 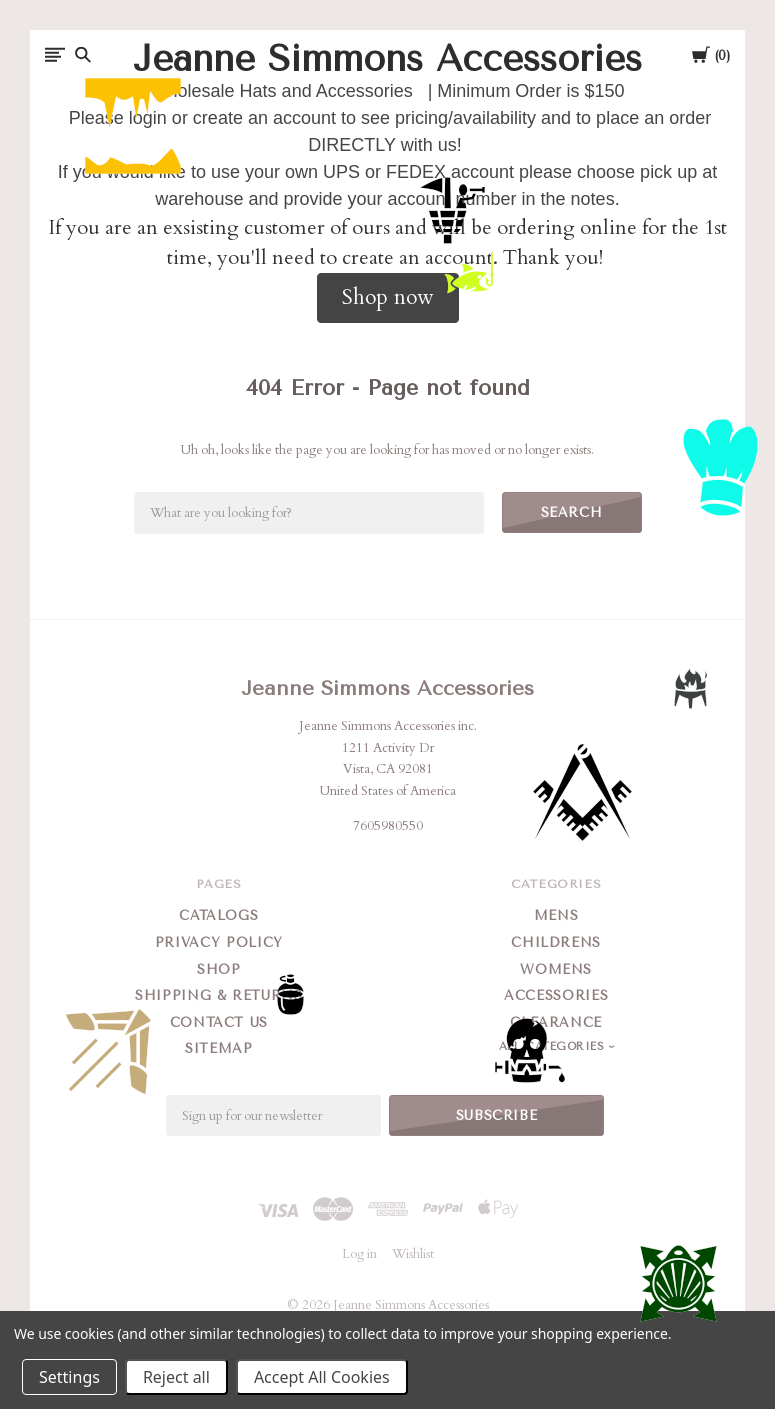 I want to click on freemasonry or masonic lodge symbol, so click(x=582, y=792).